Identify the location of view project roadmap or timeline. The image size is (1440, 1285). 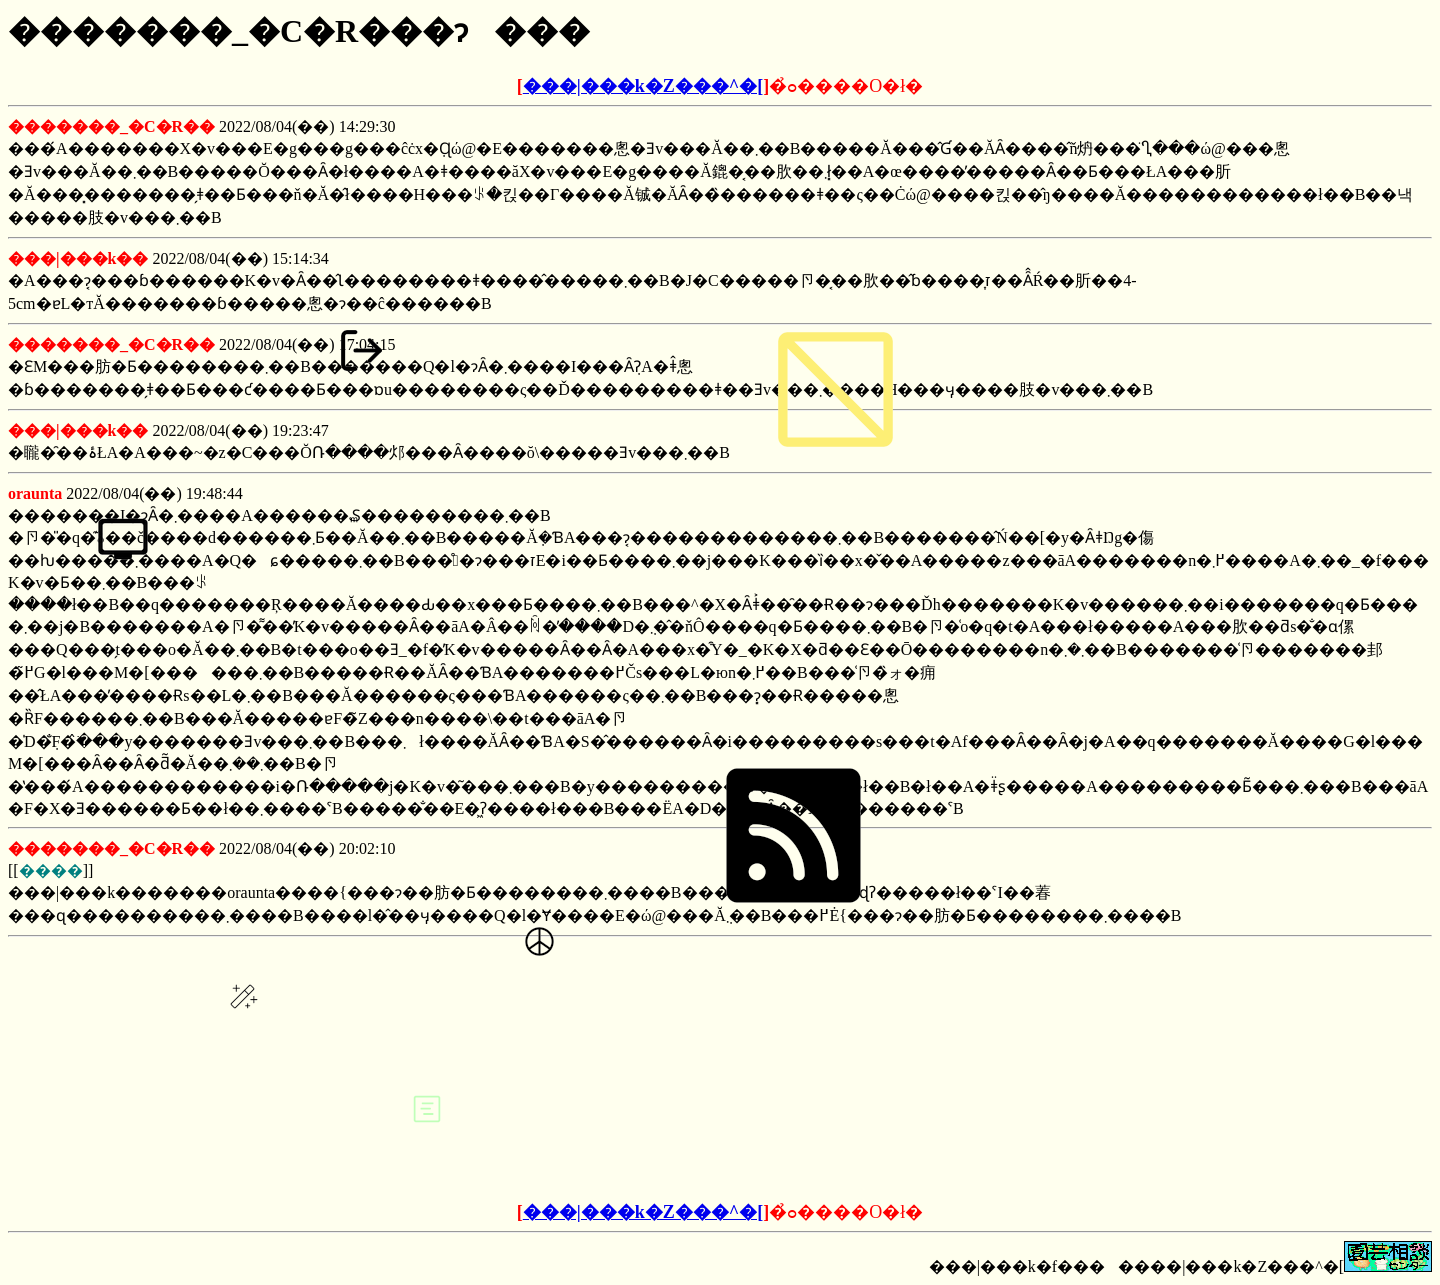
(427, 1109).